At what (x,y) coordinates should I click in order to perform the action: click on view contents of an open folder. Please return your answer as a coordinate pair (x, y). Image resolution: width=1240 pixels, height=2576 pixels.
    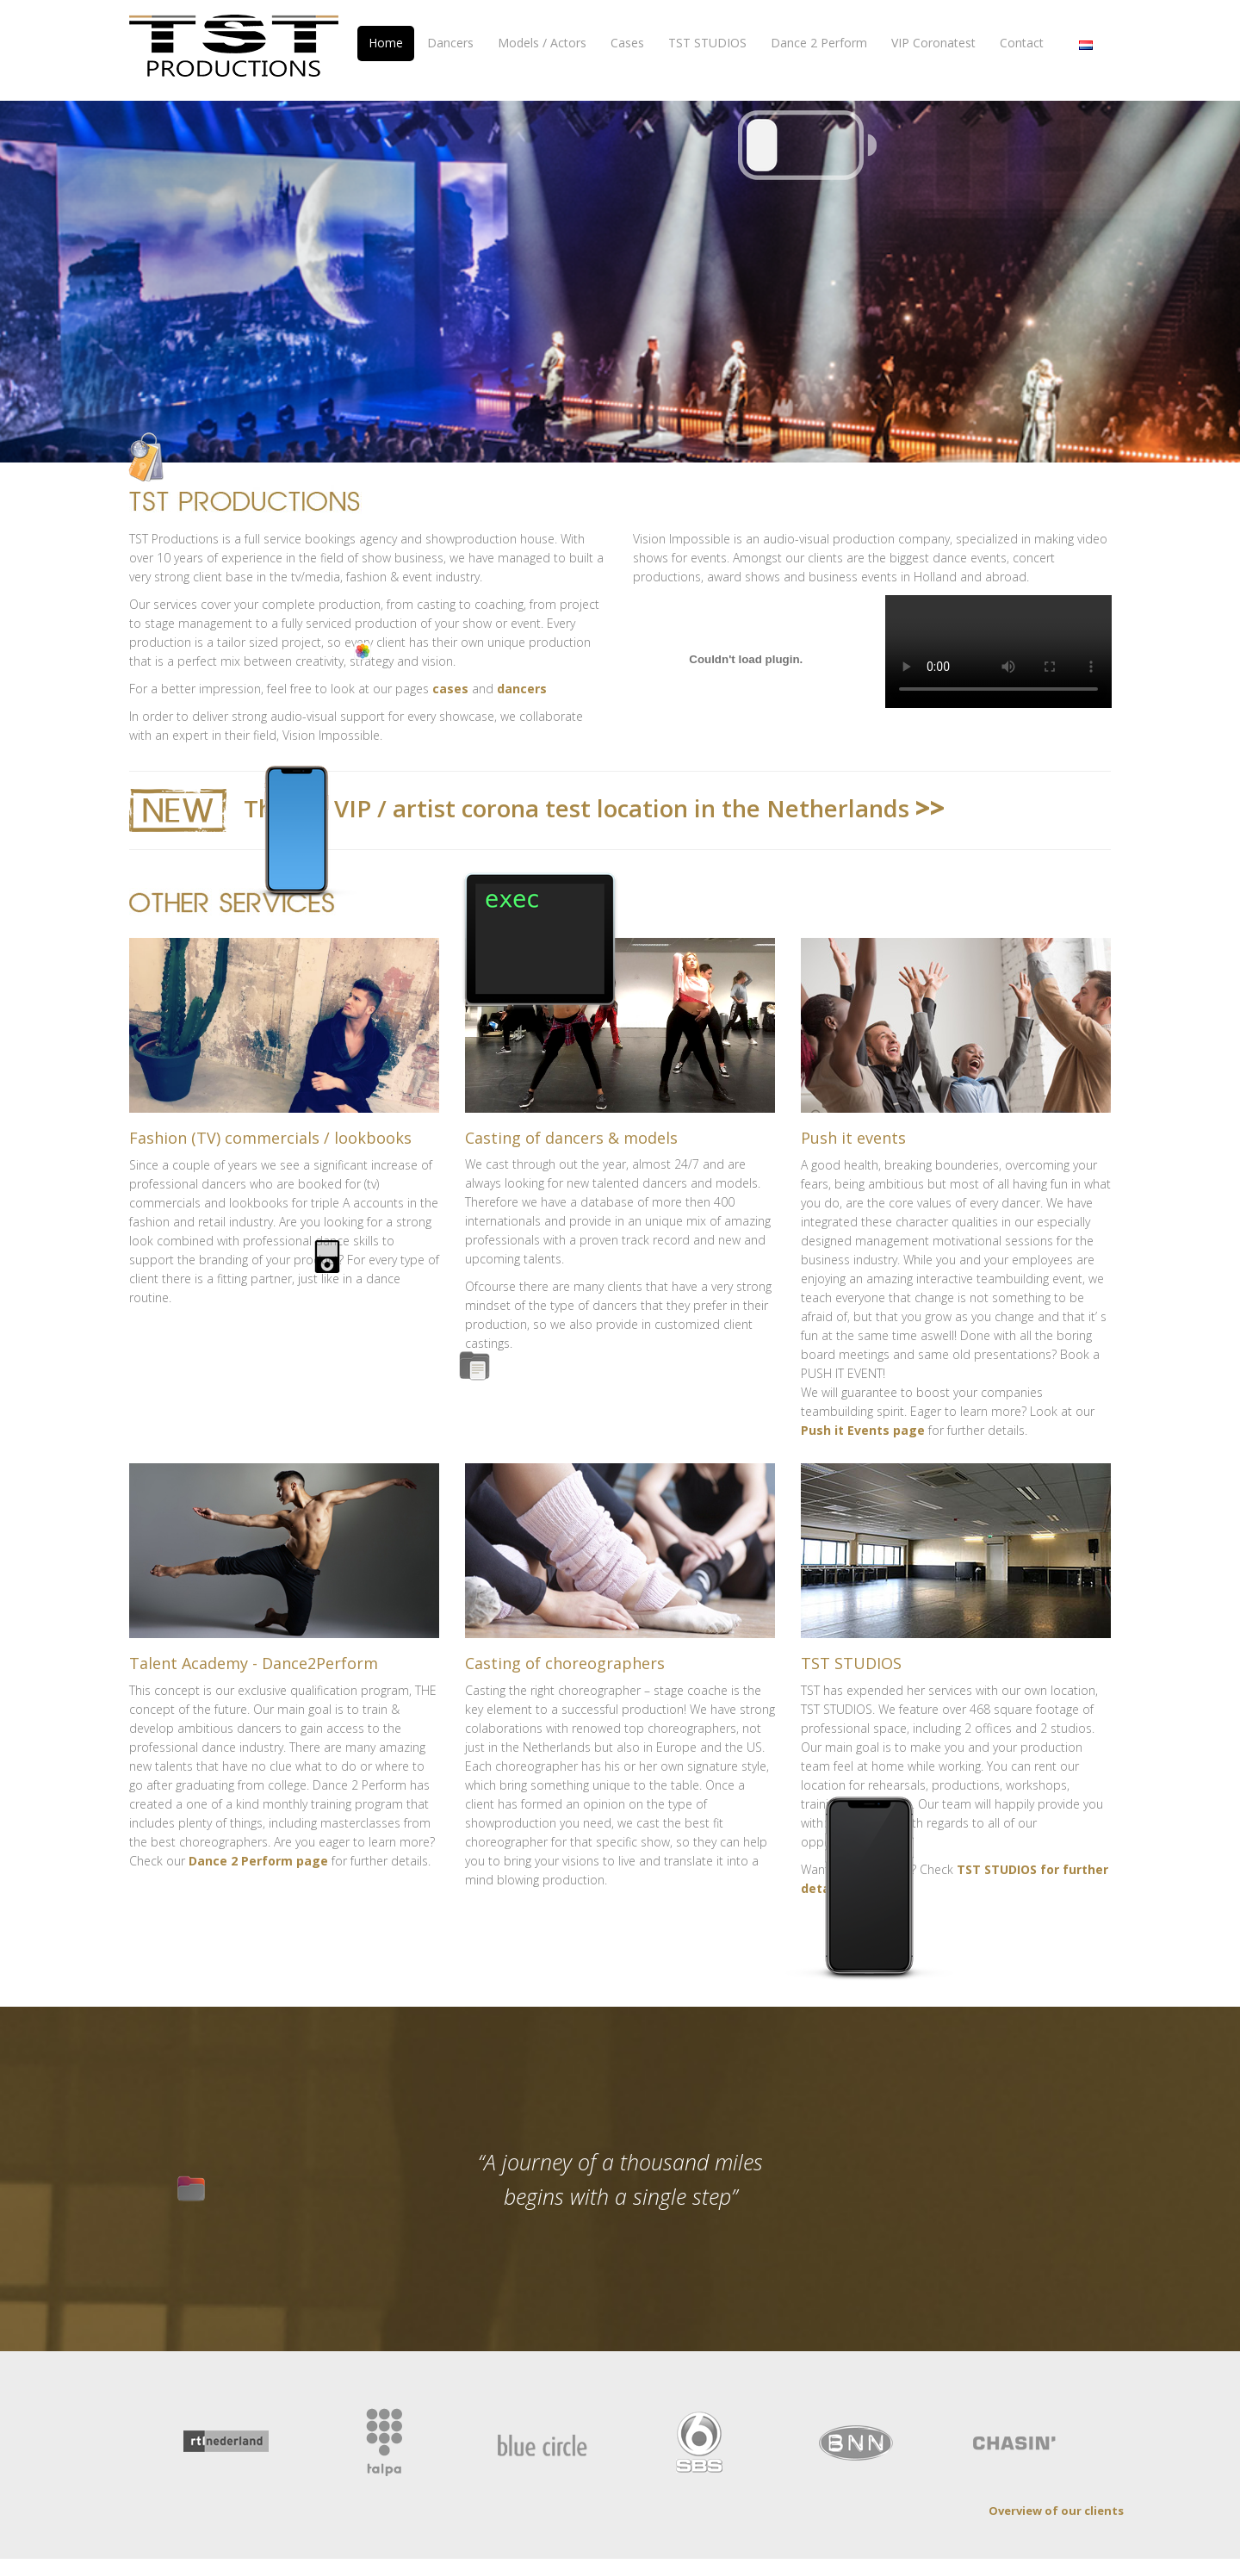
    Looking at the image, I should click on (191, 2188).